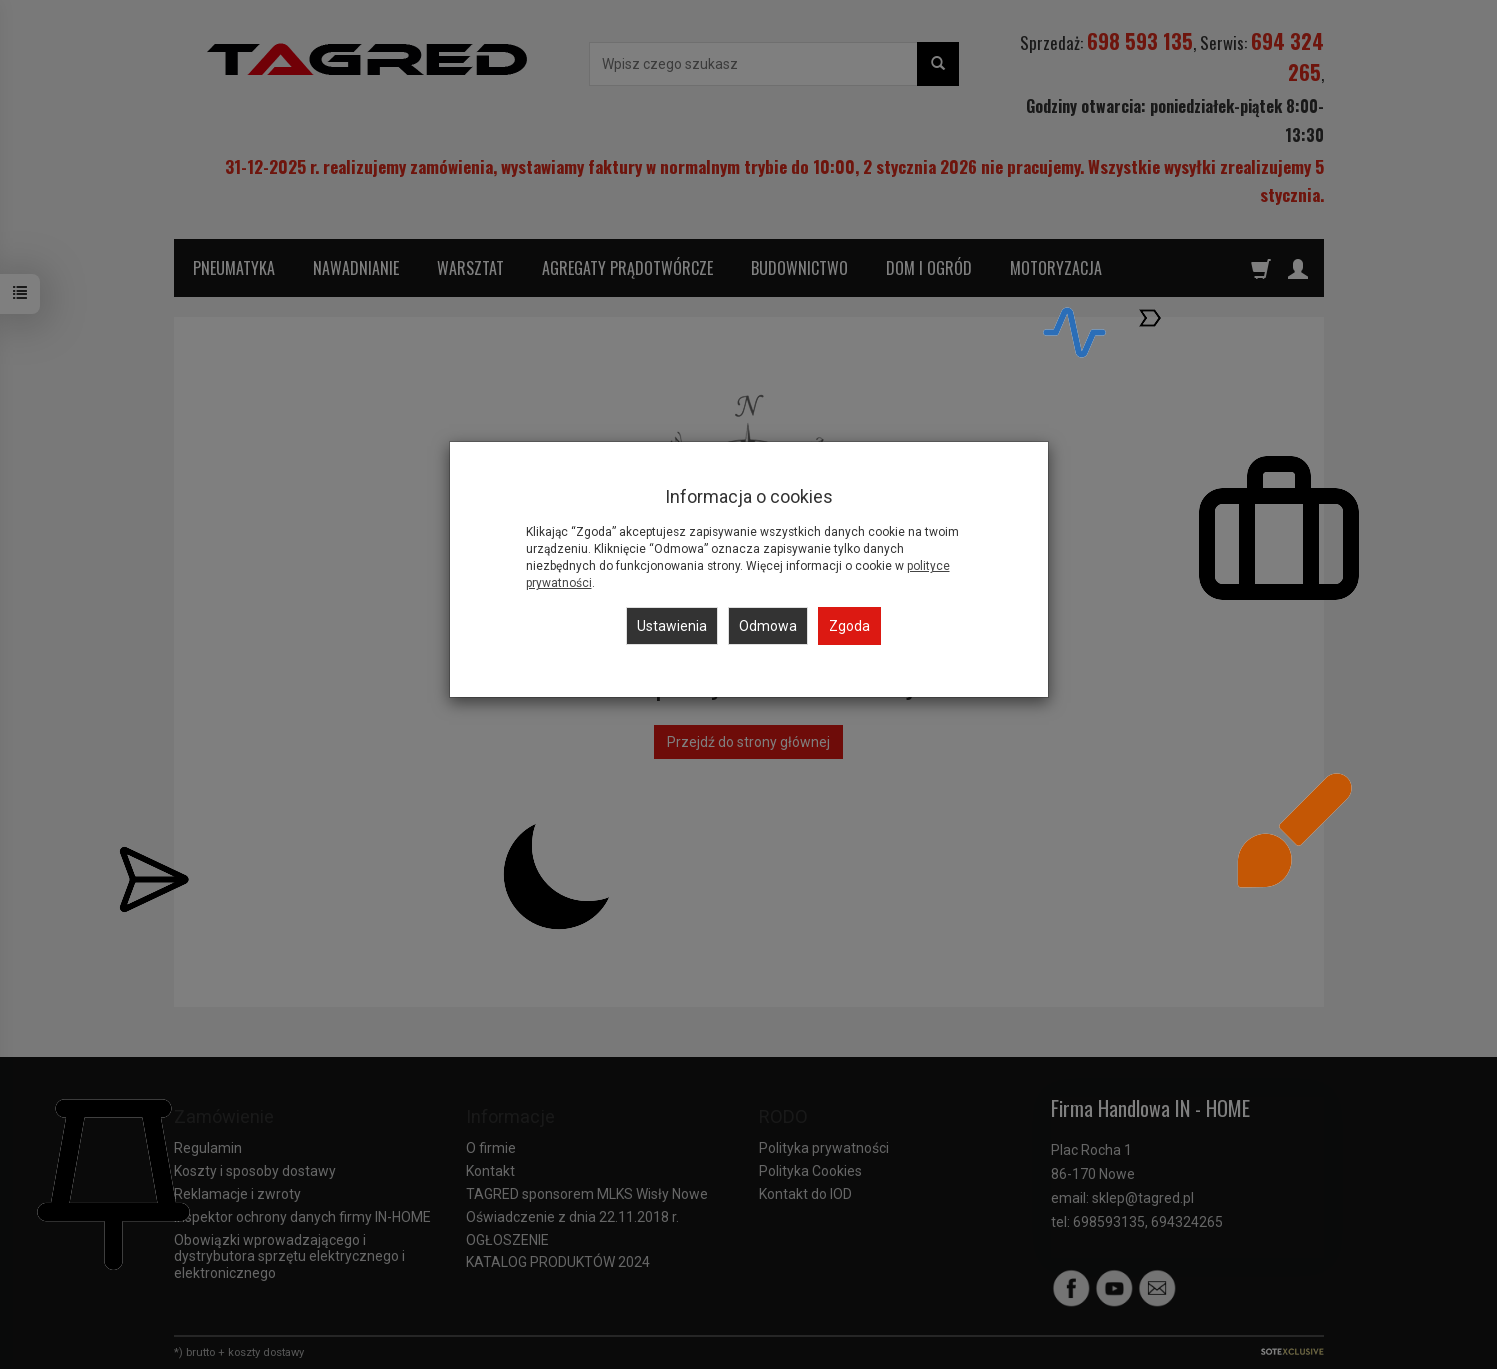 The height and width of the screenshot is (1369, 1497). What do you see at coordinates (1279, 528) in the screenshot?
I see `access work or business-related content` at bounding box center [1279, 528].